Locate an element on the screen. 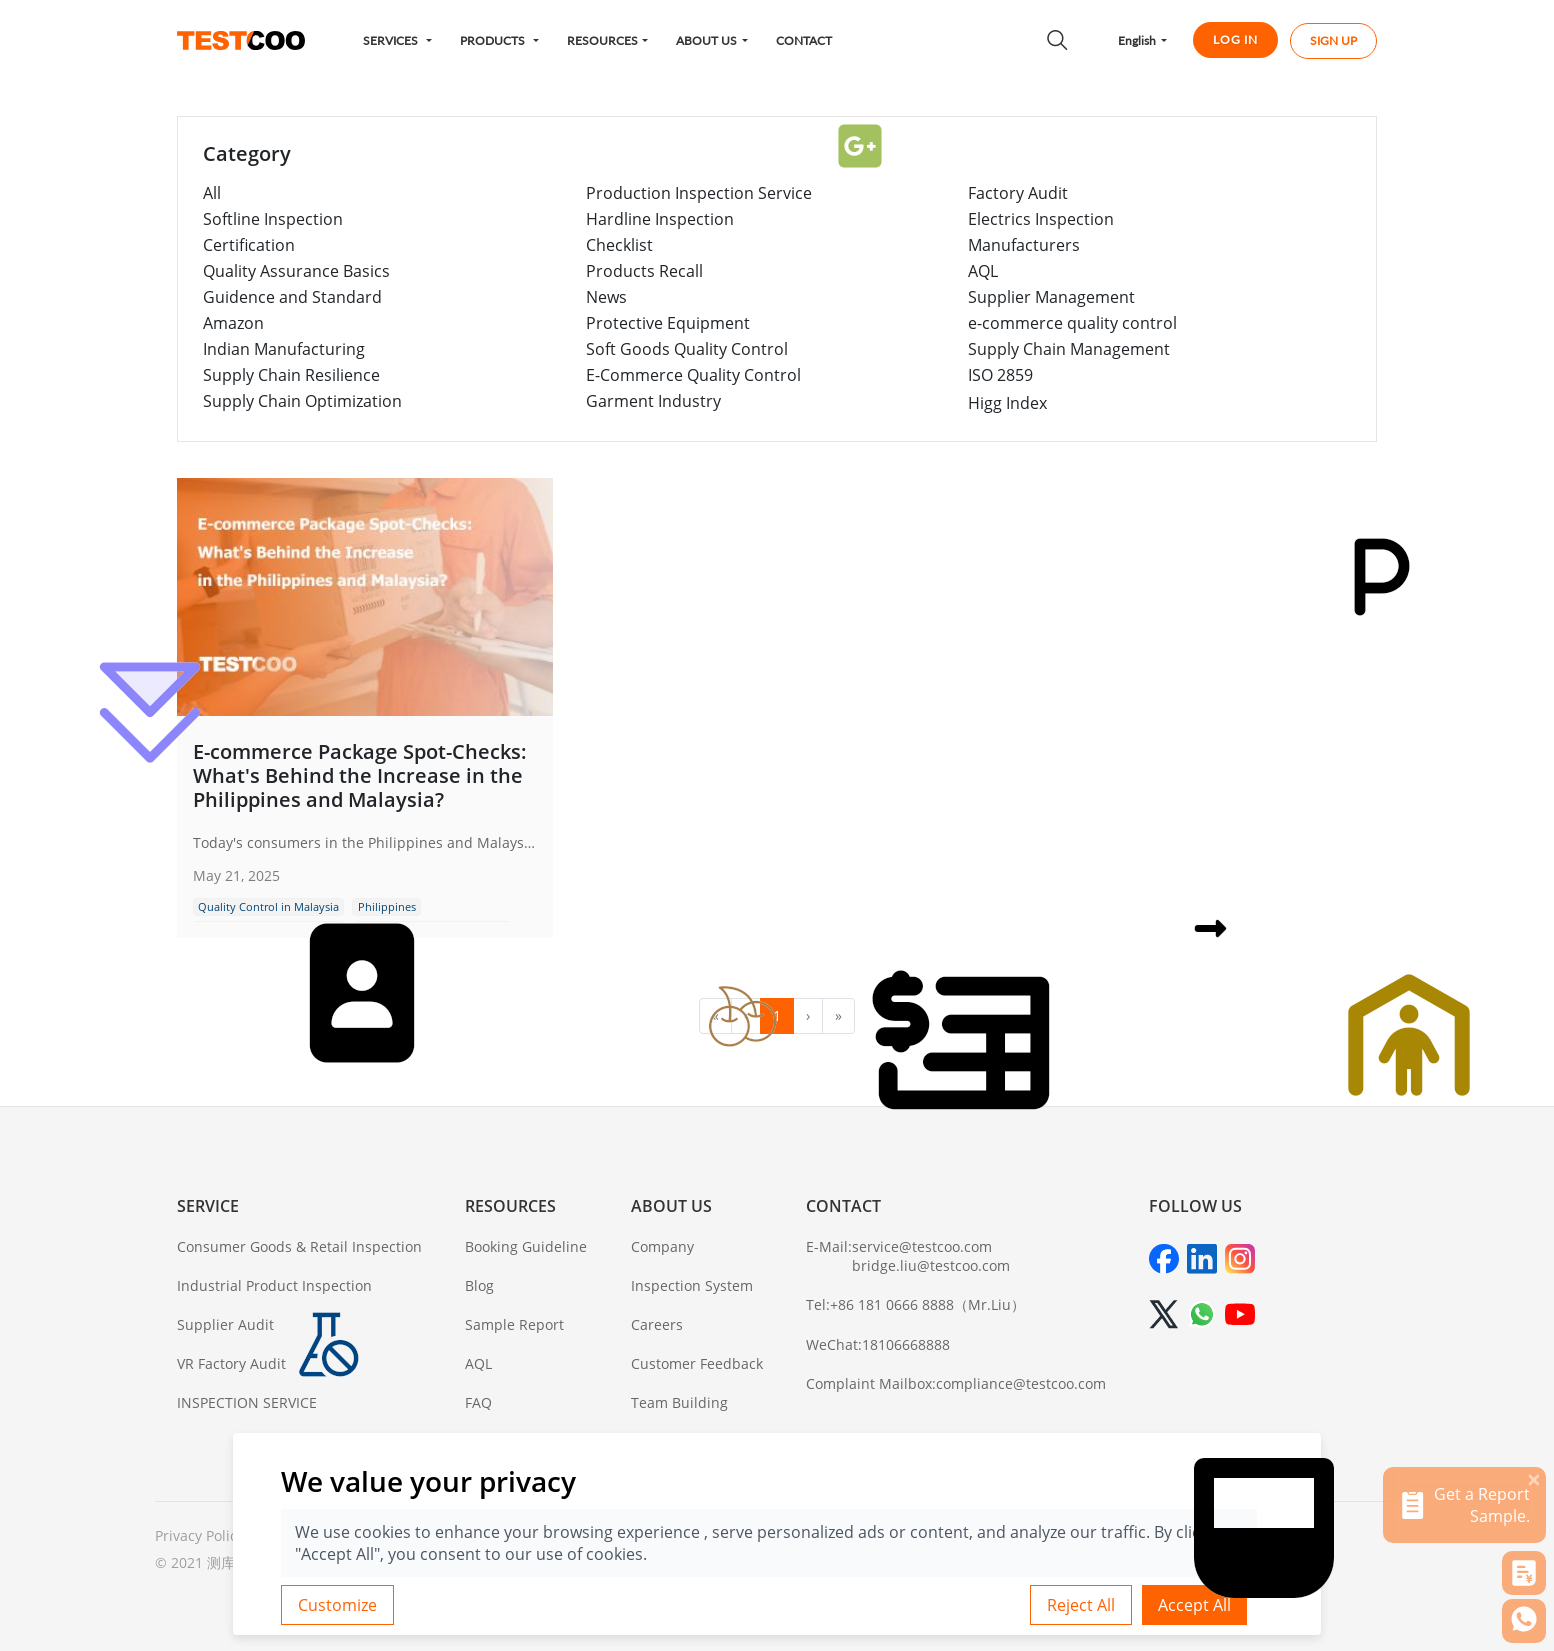  view profile picture or portrait image is located at coordinates (362, 993).